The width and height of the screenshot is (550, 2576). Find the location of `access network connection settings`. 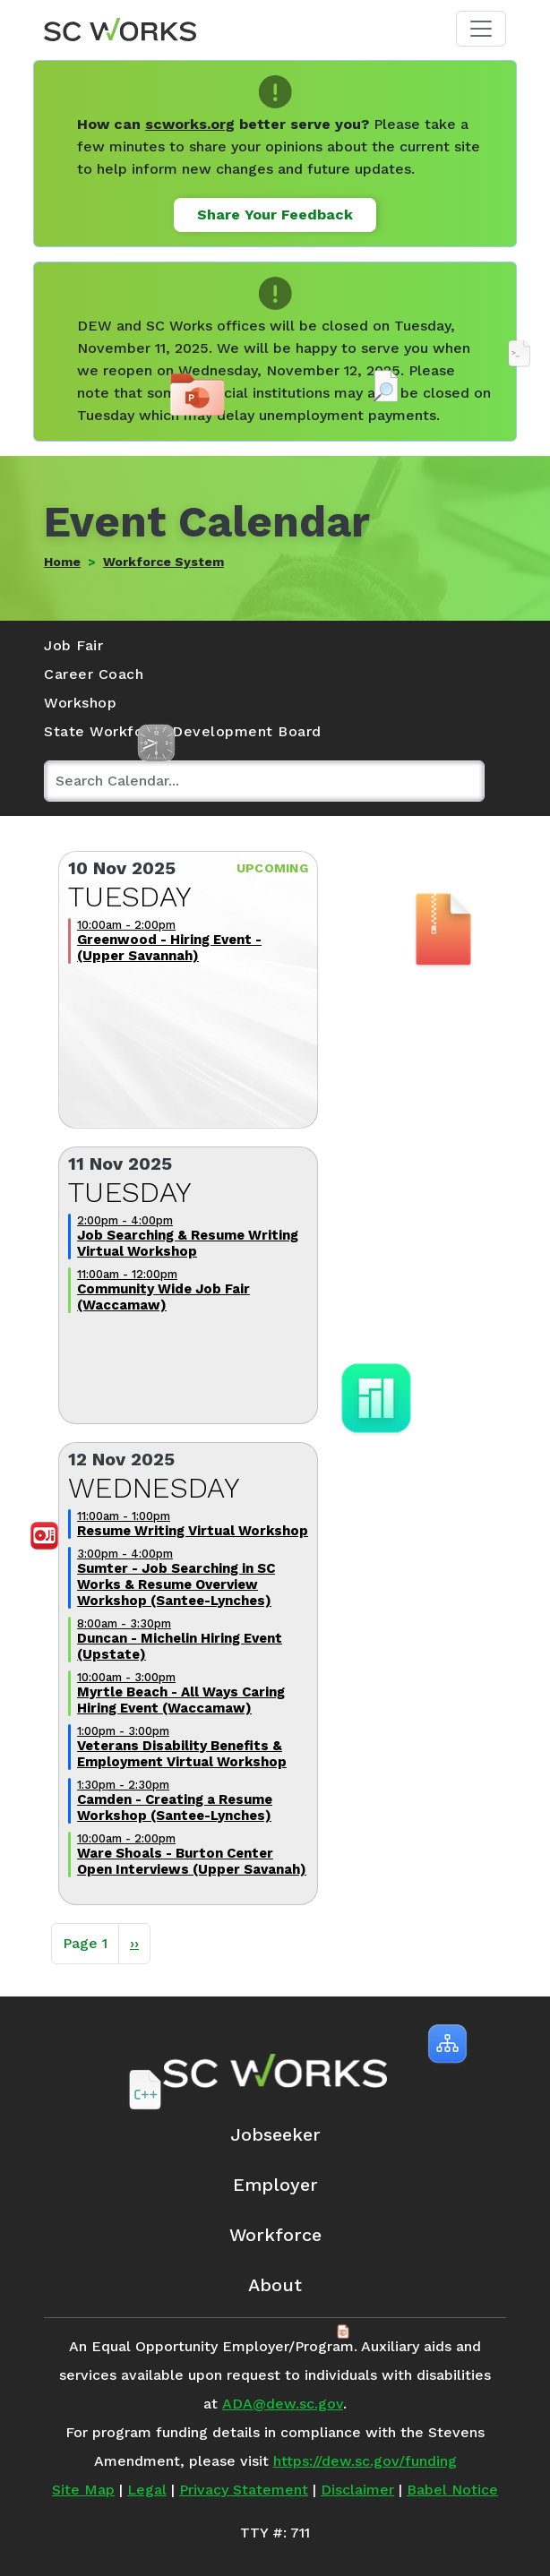

access network connection settings is located at coordinates (447, 2044).